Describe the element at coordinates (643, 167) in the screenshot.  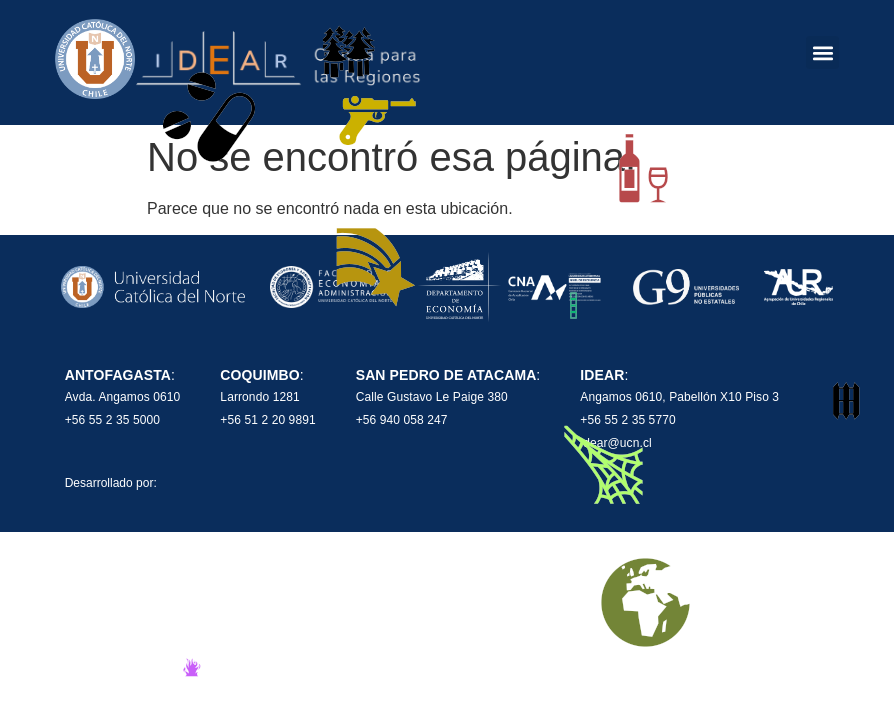
I see `browse wine selection or beverage menu` at that location.